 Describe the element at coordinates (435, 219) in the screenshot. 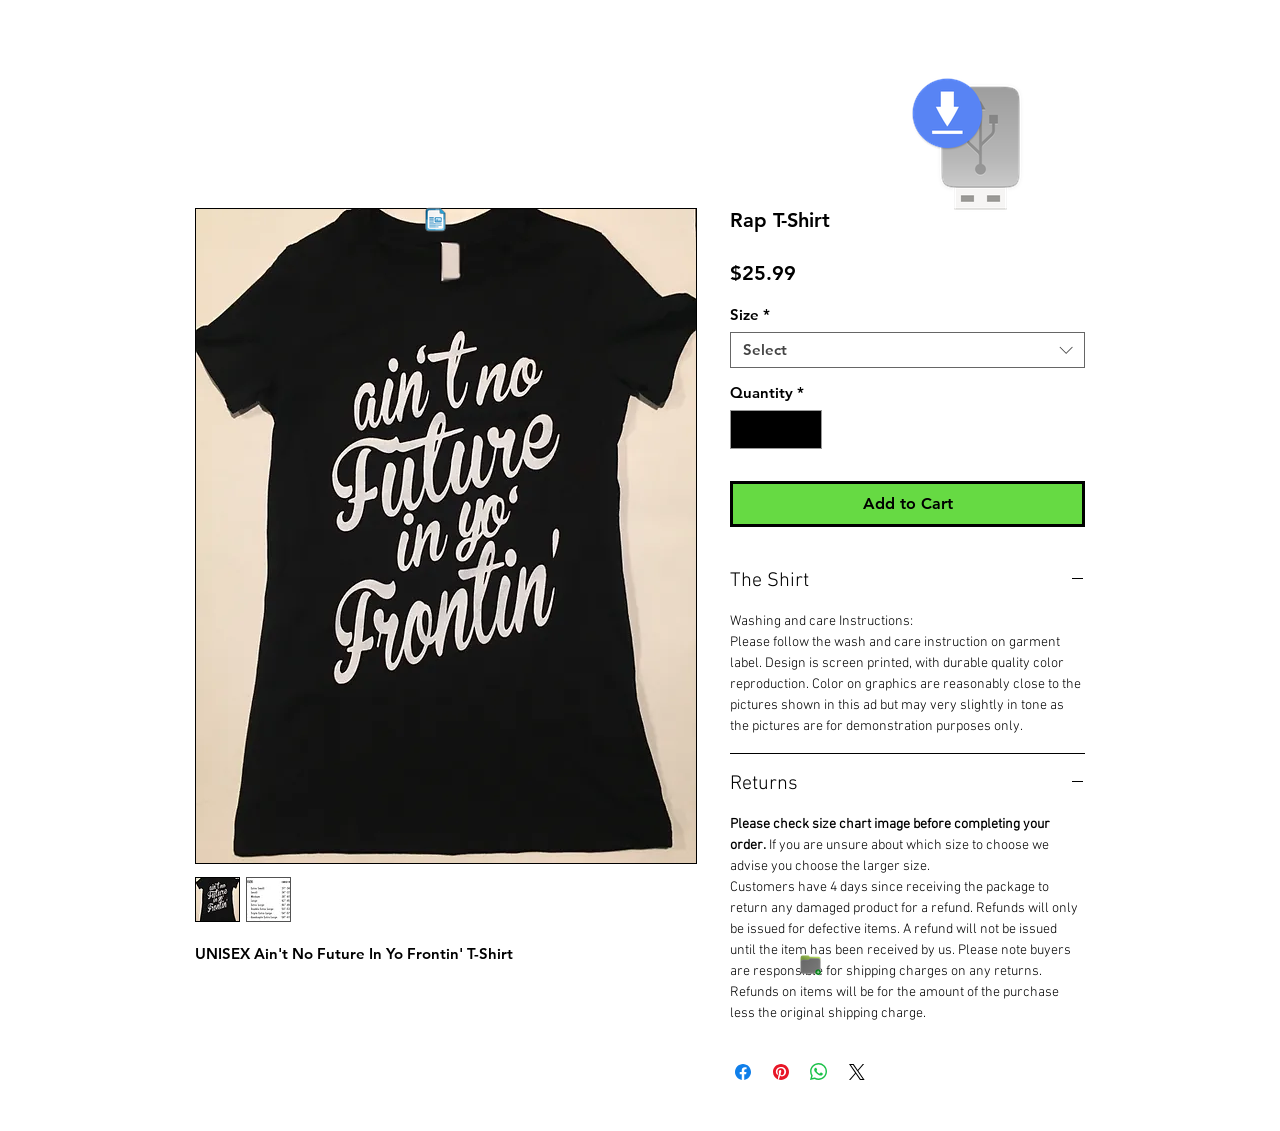

I see `open a libreoffice writer text document` at that location.